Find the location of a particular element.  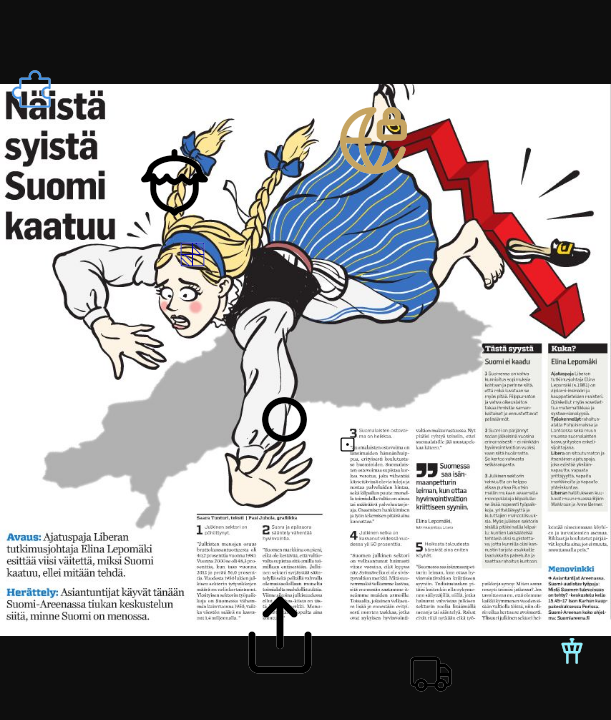

access settings or configuration options is located at coordinates (174, 182).